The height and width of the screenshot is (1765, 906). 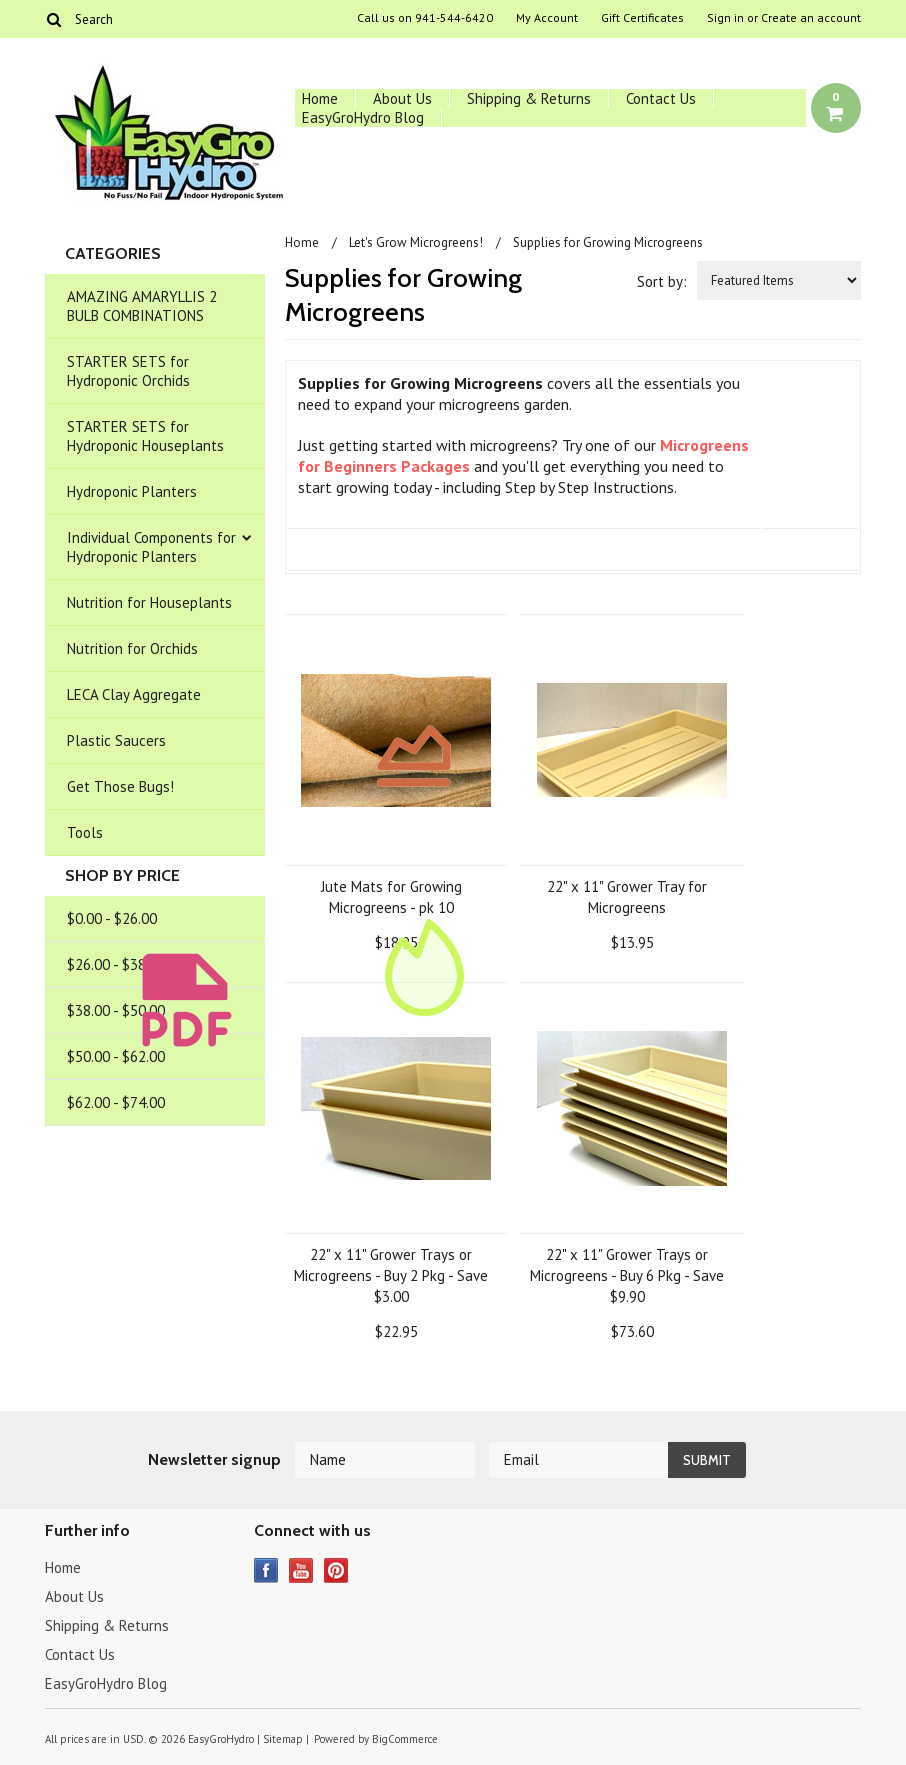 What do you see at coordinates (414, 754) in the screenshot?
I see `view area chart or graph data` at bounding box center [414, 754].